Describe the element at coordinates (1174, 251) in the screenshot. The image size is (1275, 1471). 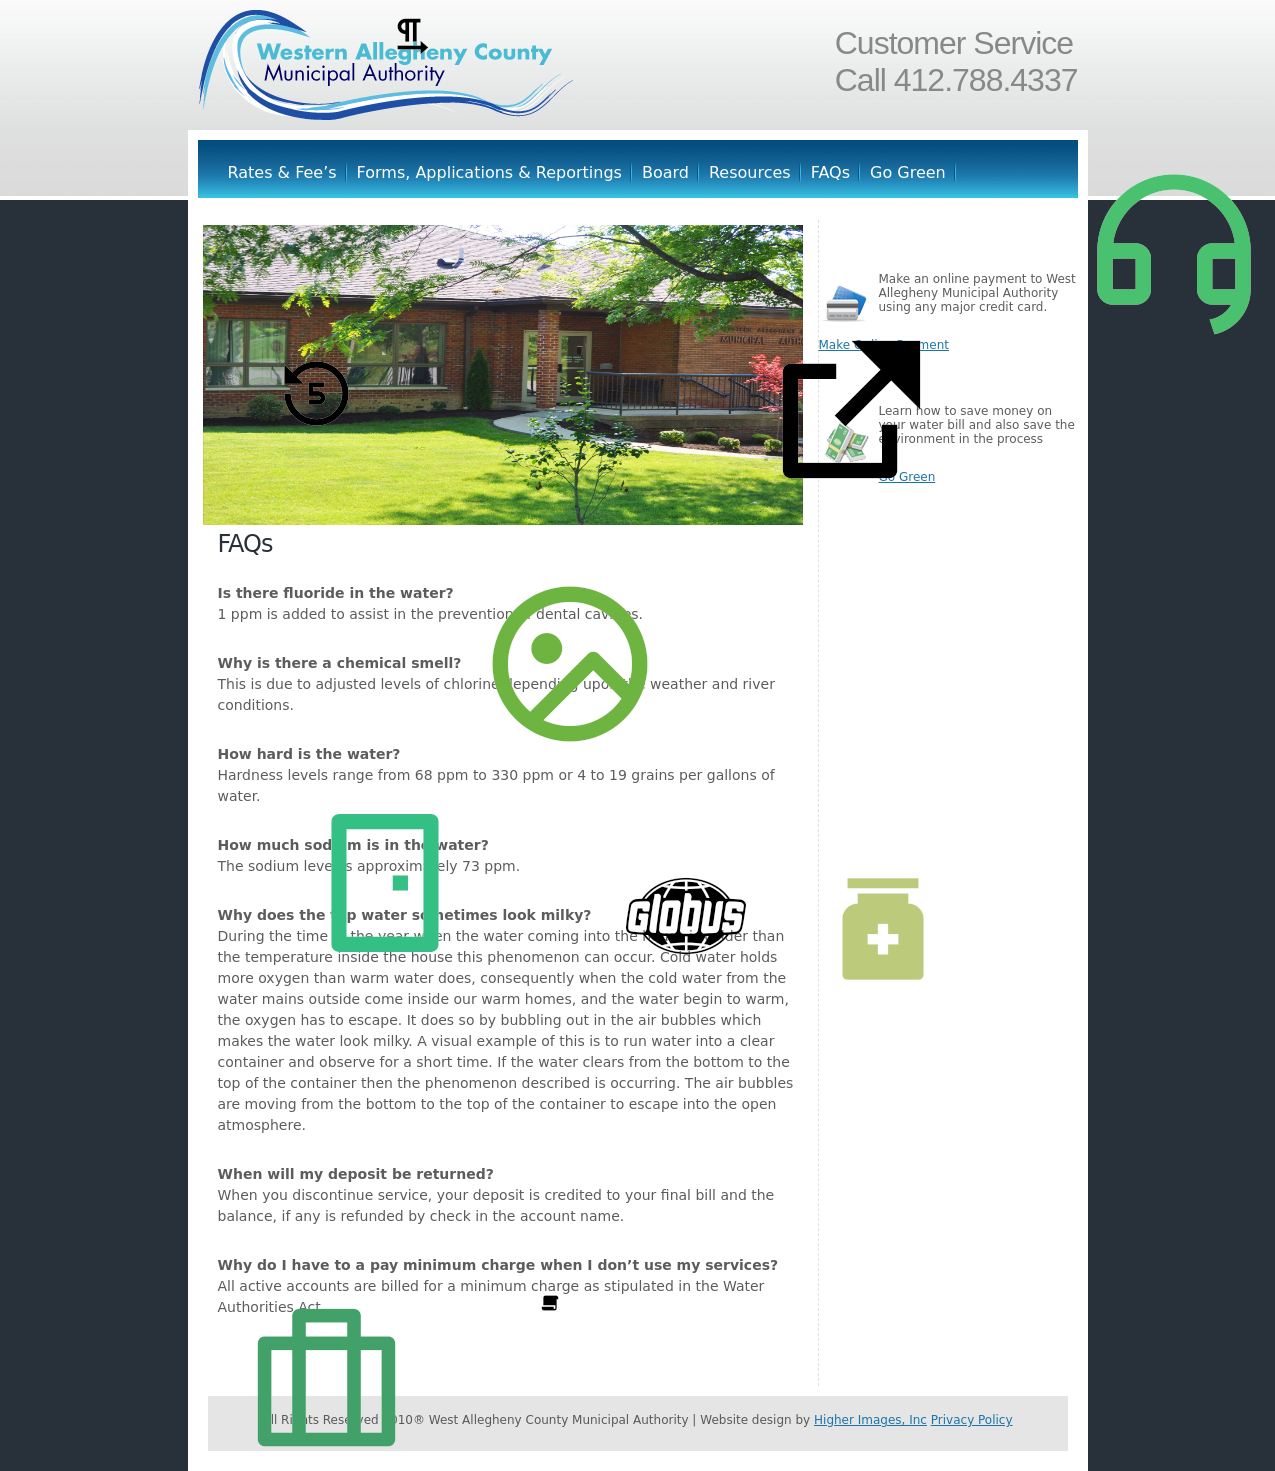
I see `contact customer support` at that location.